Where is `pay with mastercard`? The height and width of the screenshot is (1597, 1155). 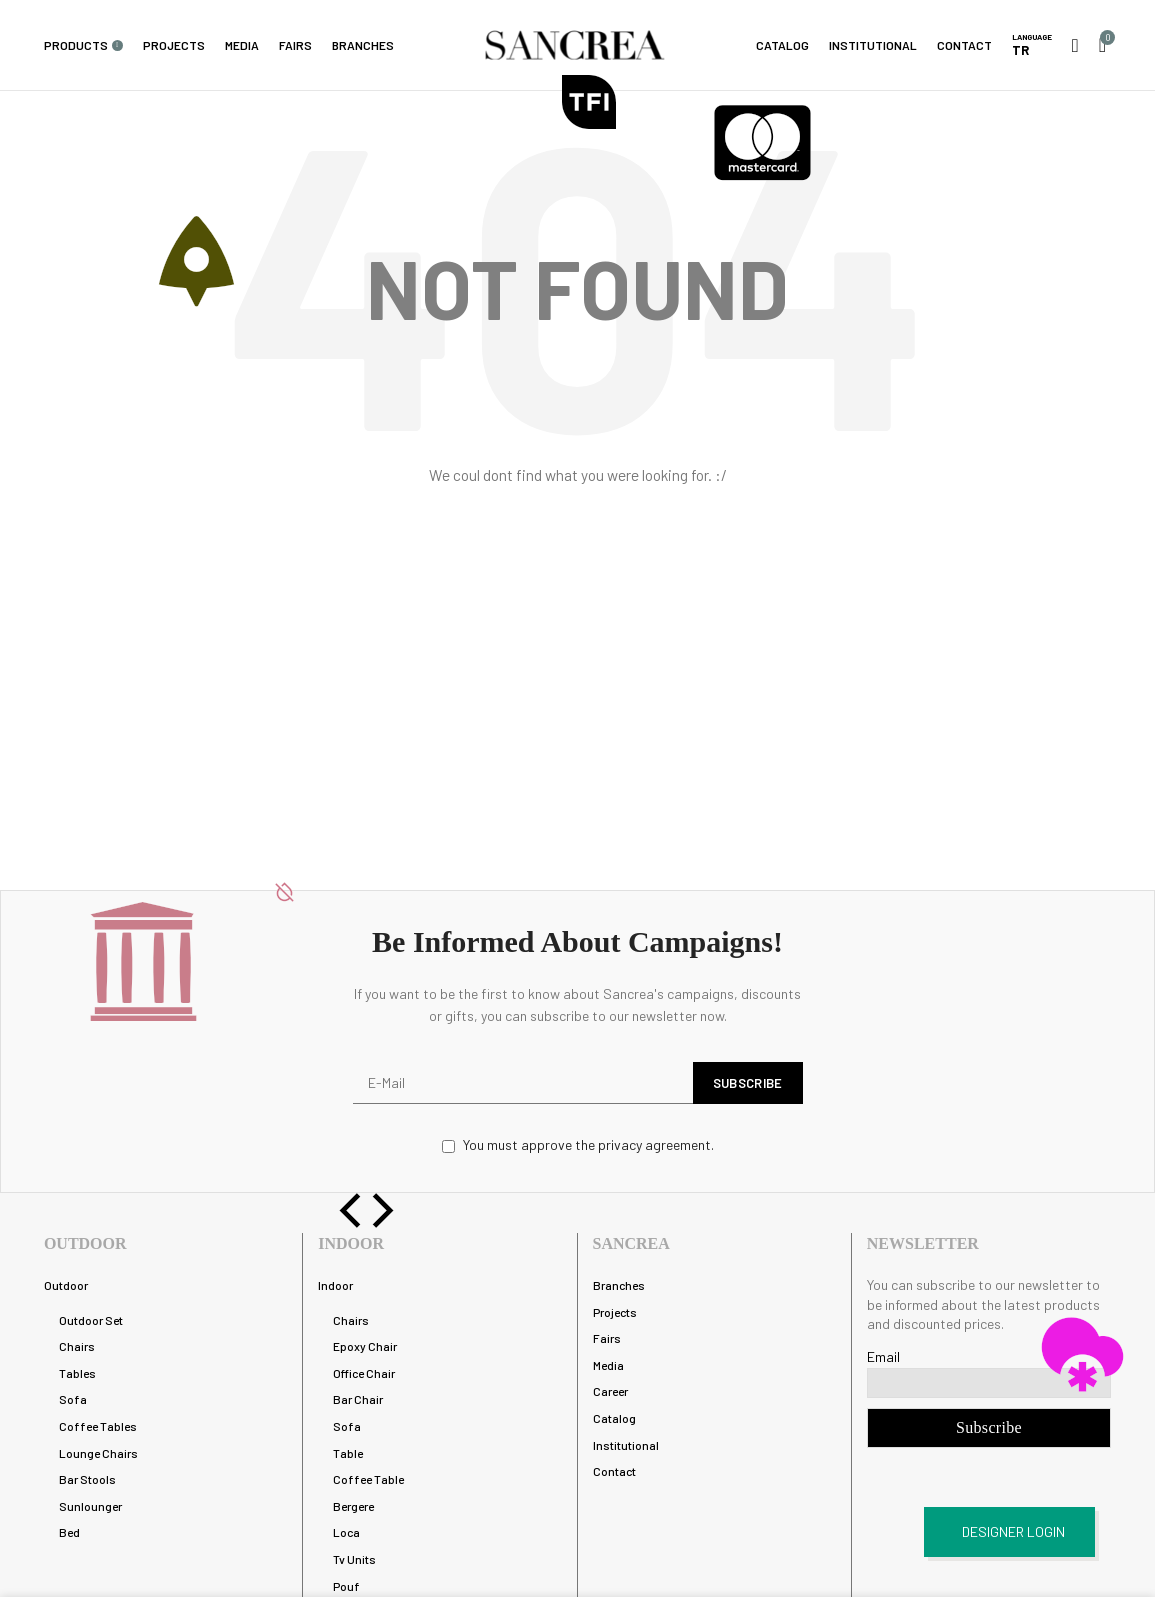
pay with mastercard is located at coordinates (762, 142).